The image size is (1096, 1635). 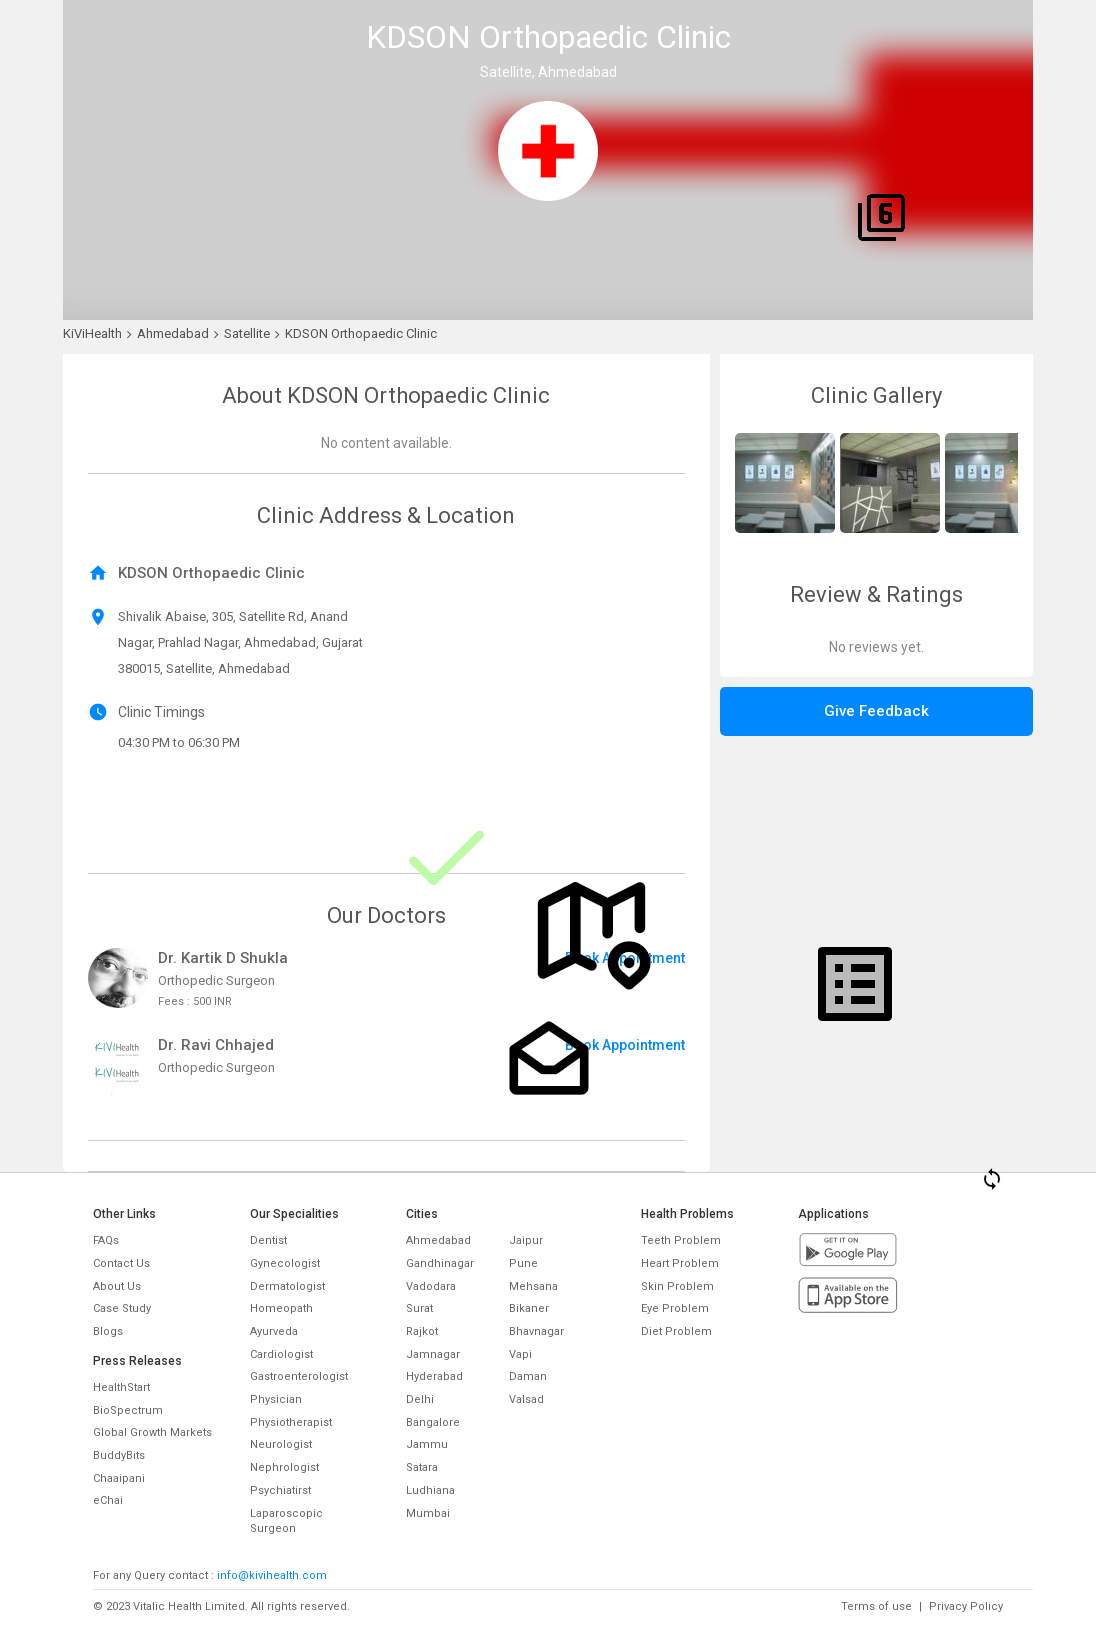 What do you see at coordinates (855, 984) in the screenshot?
I see `view list details or properties` at bounding box center [855, 984].